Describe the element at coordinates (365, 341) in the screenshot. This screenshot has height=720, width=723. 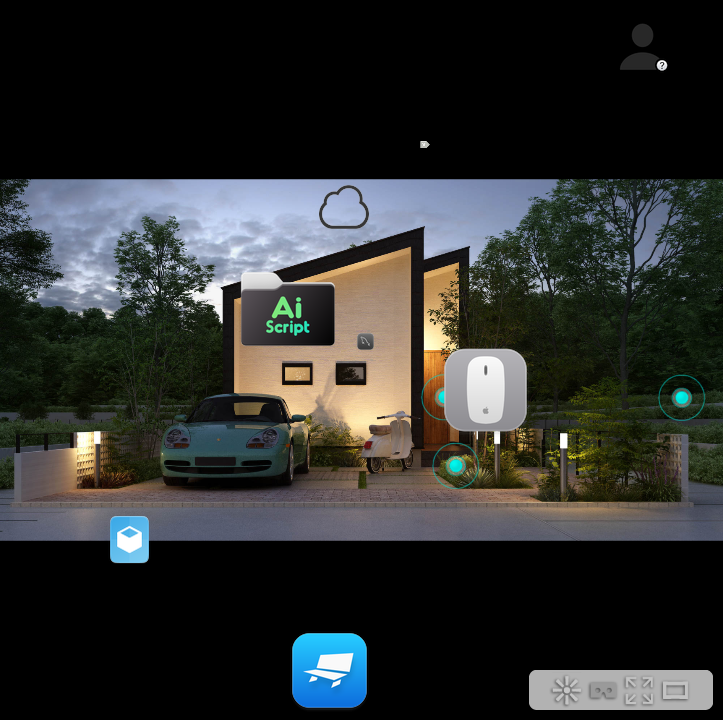
I see `open mysql workbench database management tool` at that location.